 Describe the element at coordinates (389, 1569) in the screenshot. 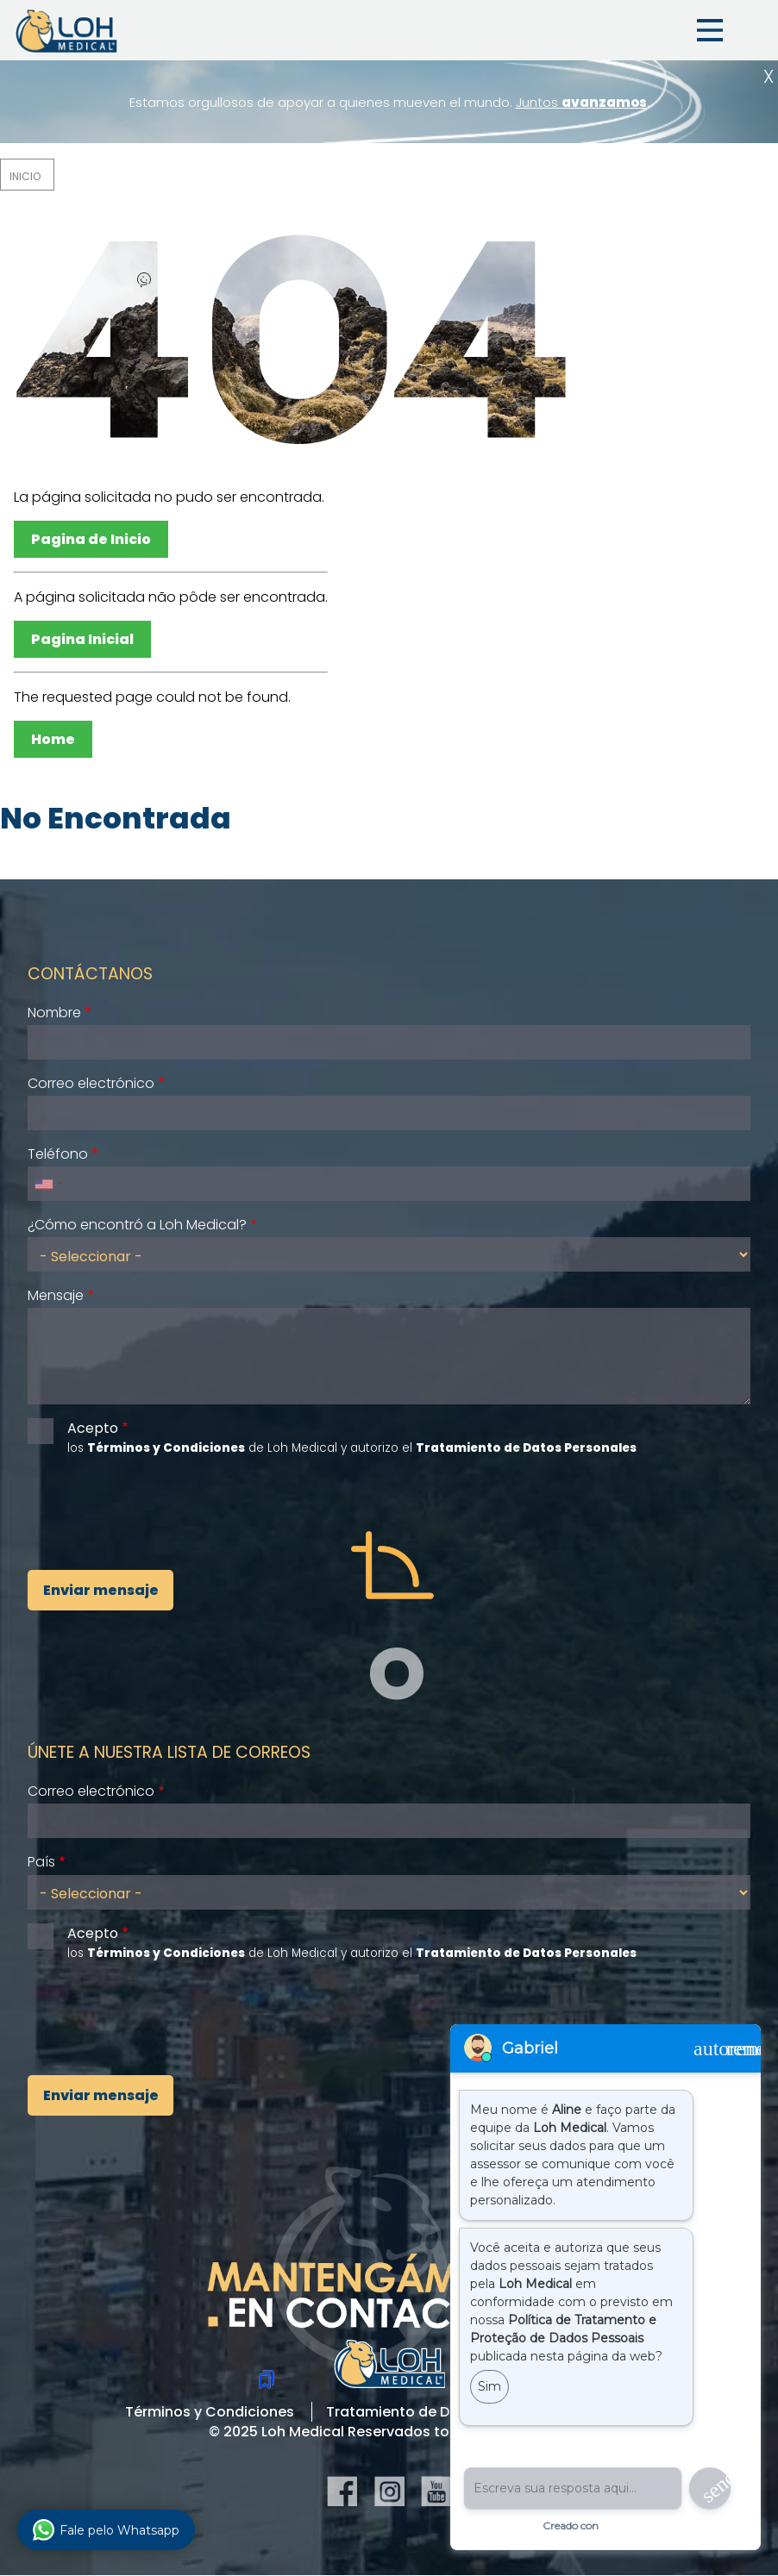

I see `measure or adjust angle in a design tool` at that location.